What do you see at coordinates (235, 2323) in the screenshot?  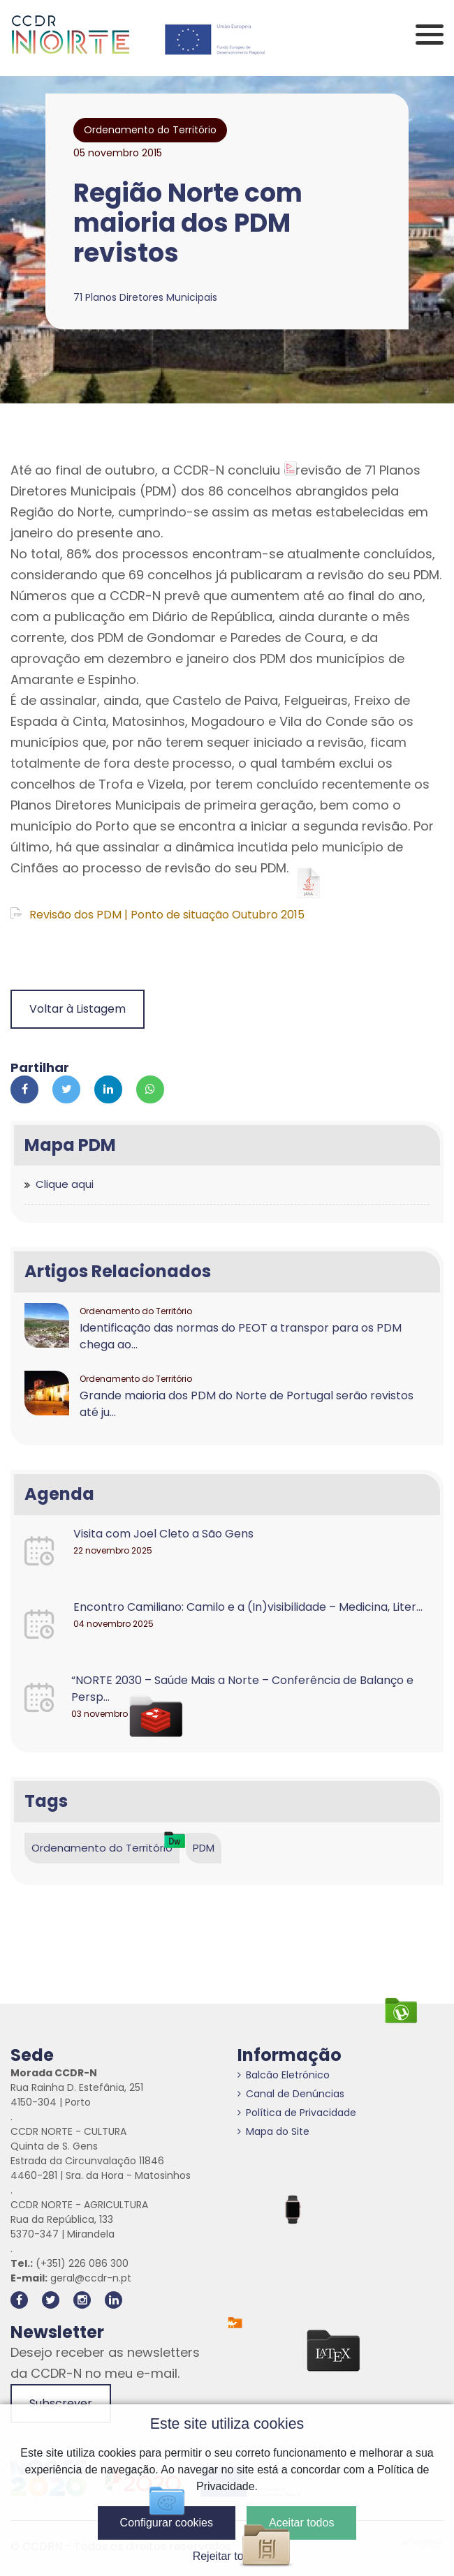 I see `folder containing OCaml programming files` at bounding box center [235, 2323].